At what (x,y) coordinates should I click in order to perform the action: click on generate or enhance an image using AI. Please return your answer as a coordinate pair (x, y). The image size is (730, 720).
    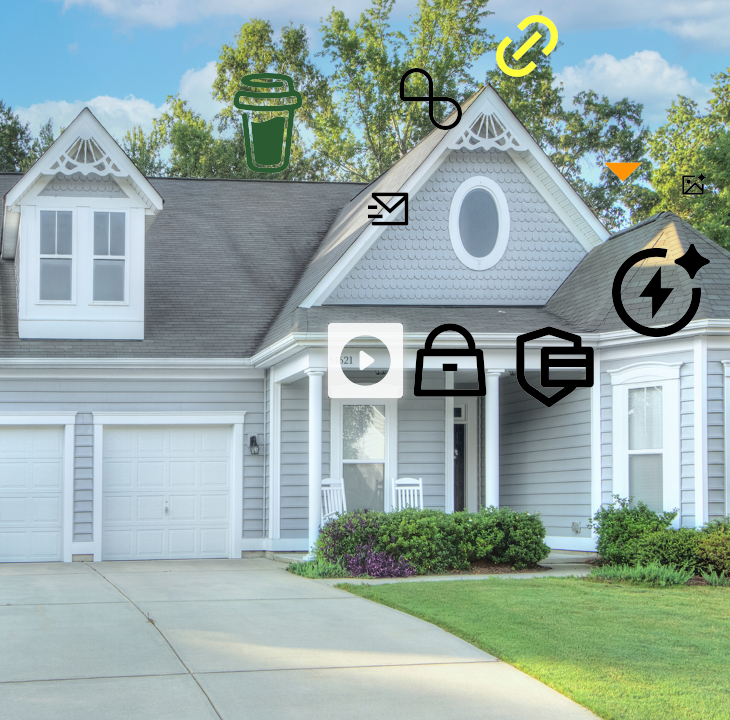
    Looking at the image, I should click on (693, 185).